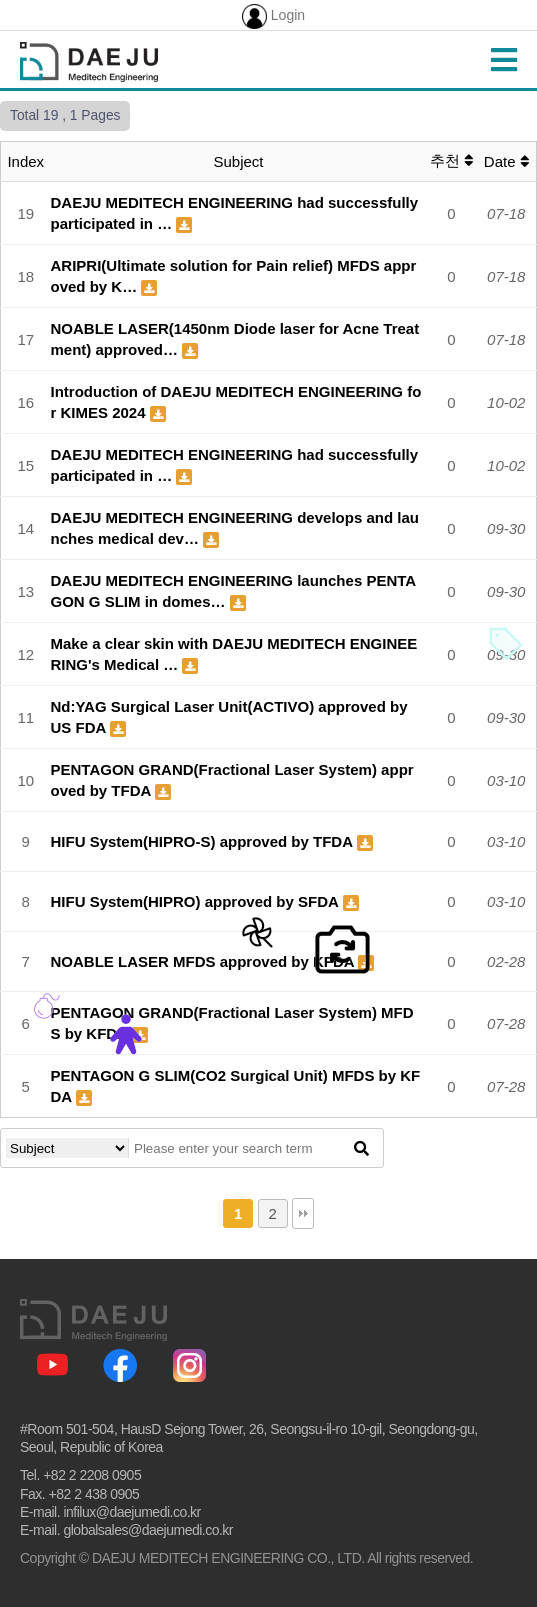 This screenshot has height=1607, width=537. I want to click on add a tag or label to an item, so click(504, 642).